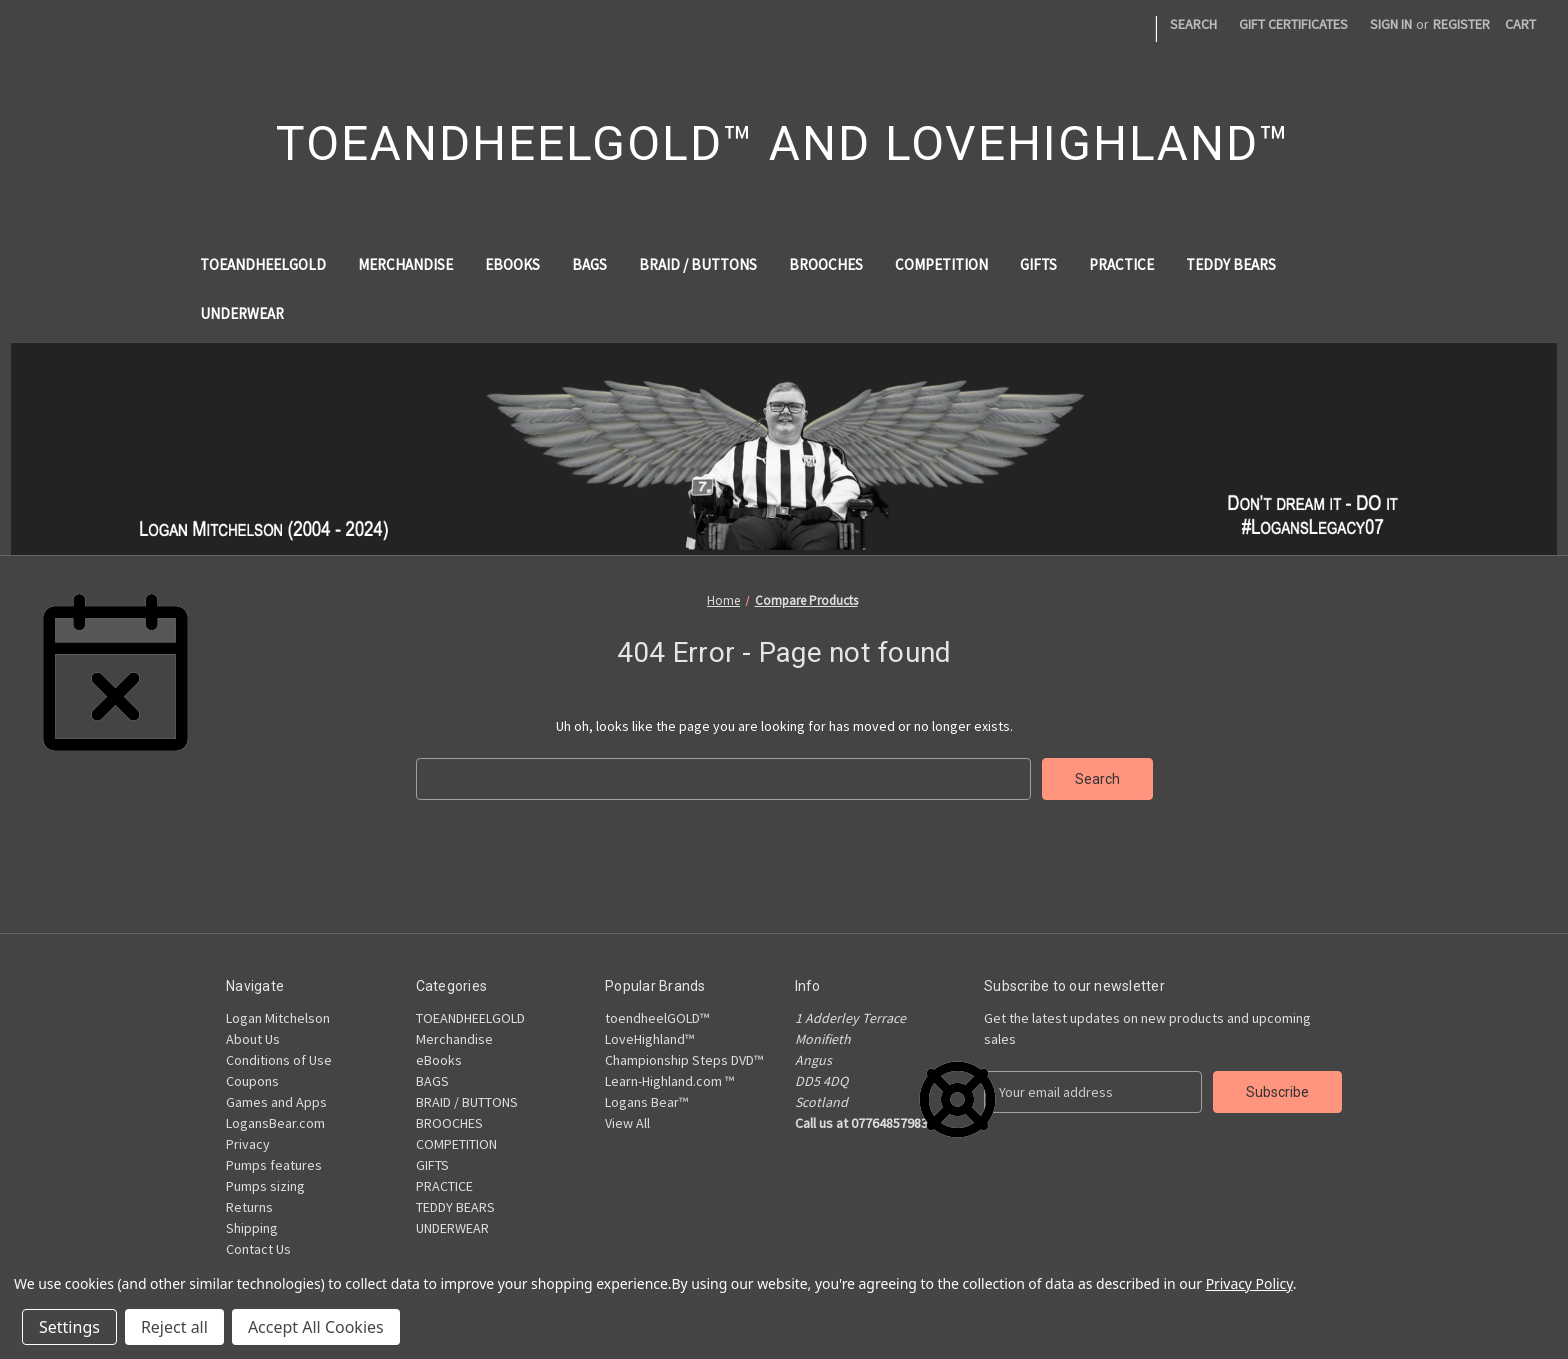  What do you see at coordinates (957, 1099) in the screenshot?
I see `access help or support` at bounding box center [957, 1099].